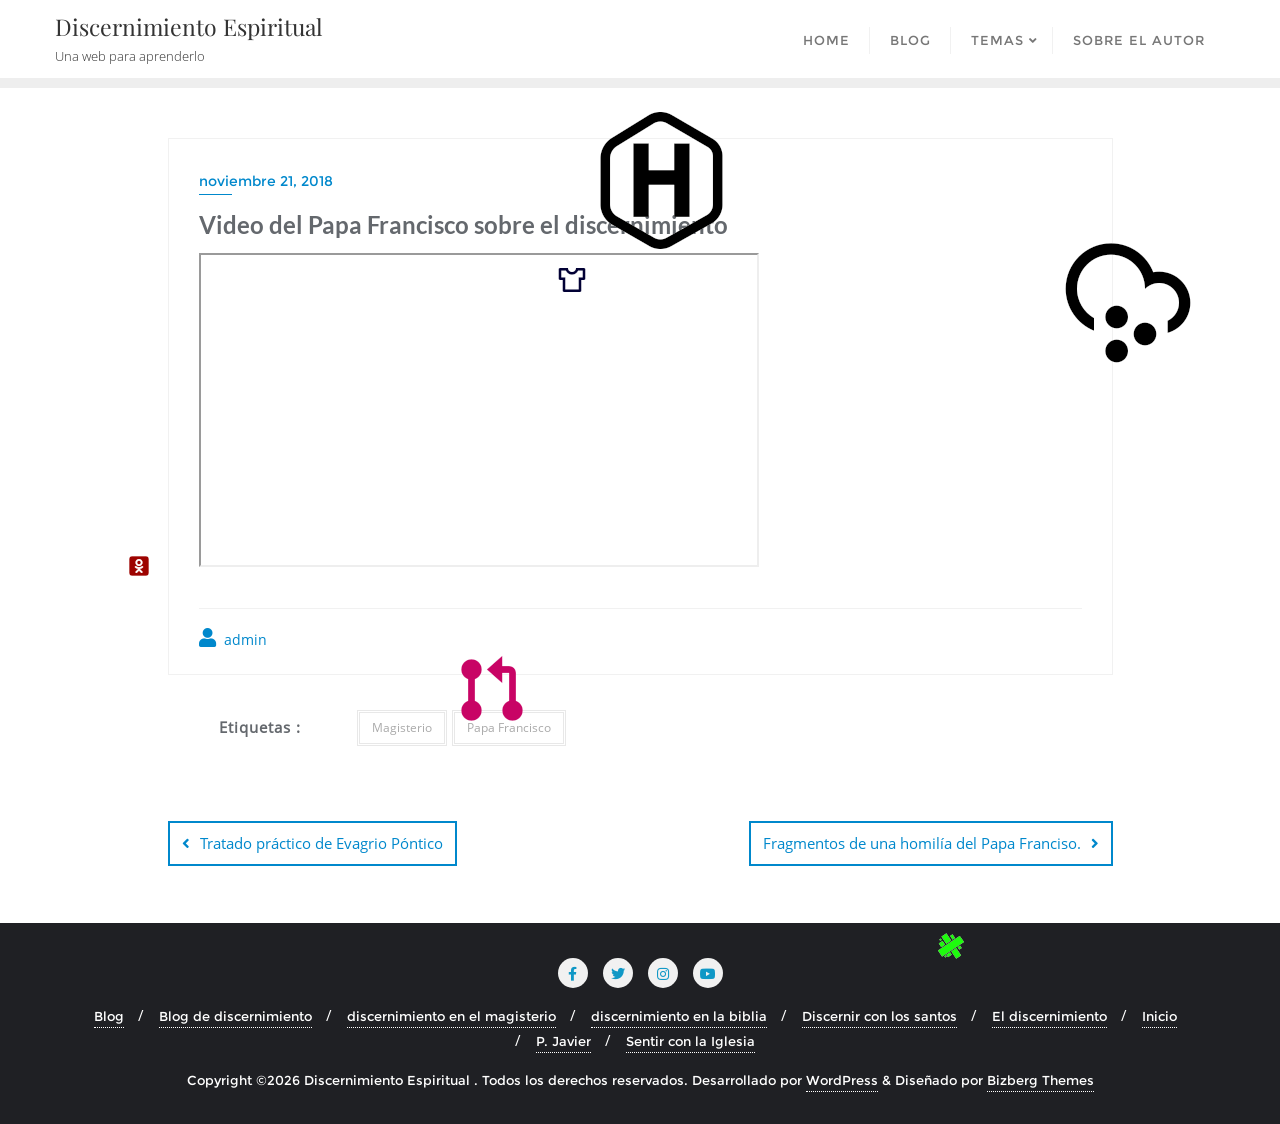 This screenshot has width=1280, height=1124. I want to click on aurelia javascript framework logo, so click(951, 946).